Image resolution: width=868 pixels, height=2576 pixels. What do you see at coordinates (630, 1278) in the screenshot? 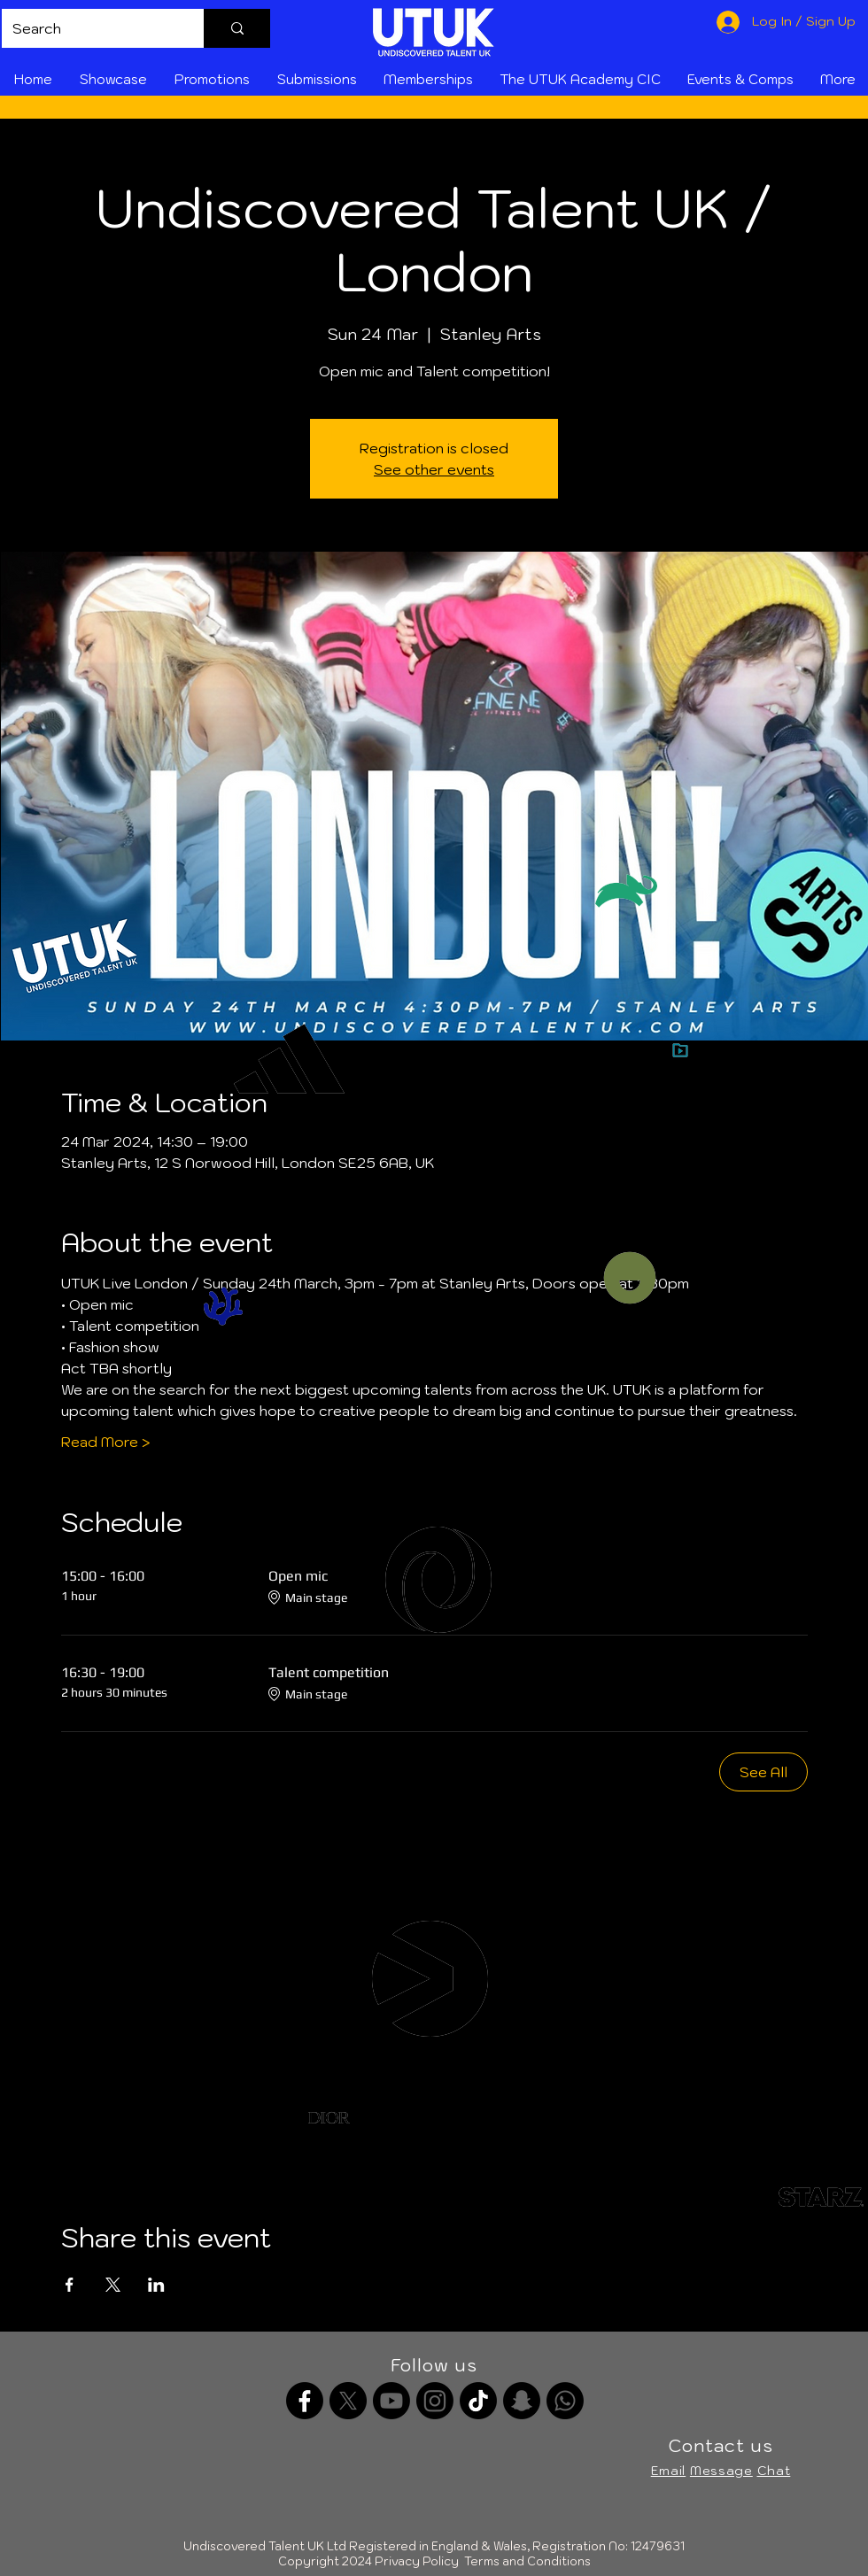
I see `add an emoji reaction` at bounding box center [630, 1278].